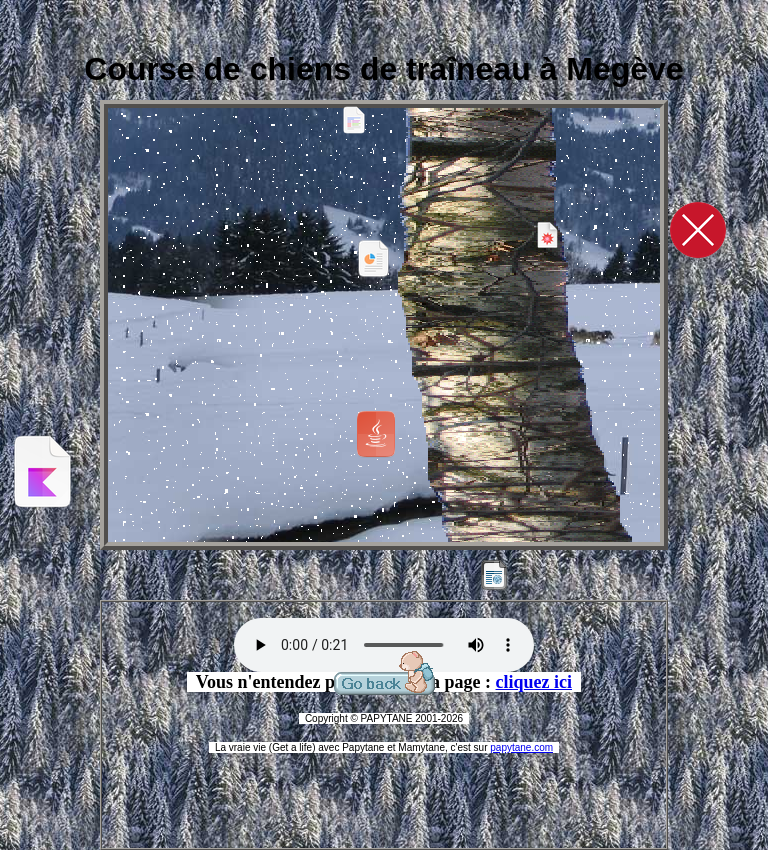 The height and width of the screenshot is (850, 768). Describe the element at coordinates (376, 434) in the screenshot. I see `a java source code file` at that location.